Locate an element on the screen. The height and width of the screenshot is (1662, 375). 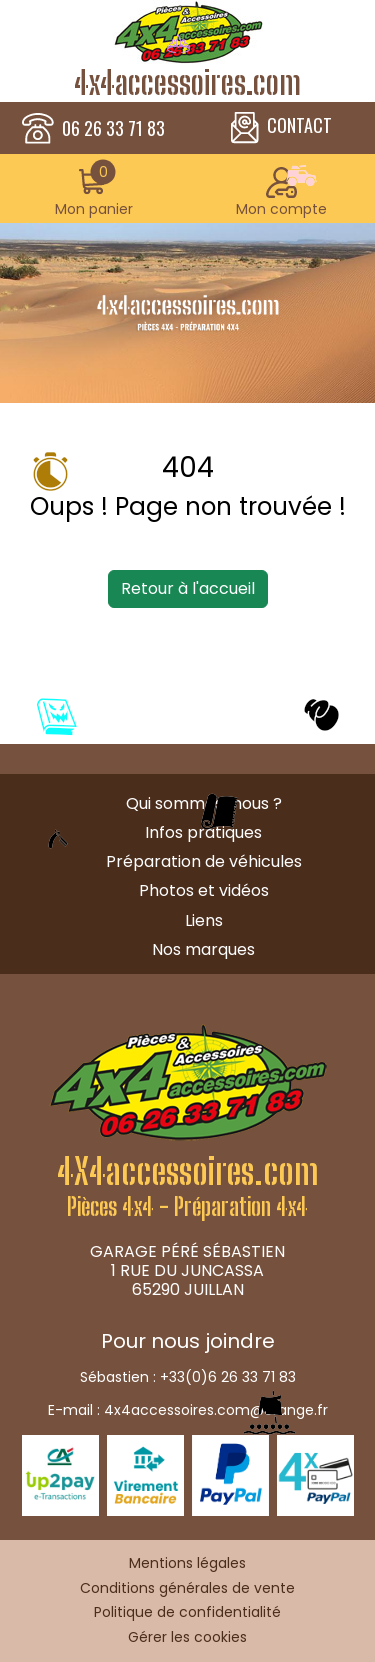
view fabric or textile inventory is located at coordinates (219, 811).